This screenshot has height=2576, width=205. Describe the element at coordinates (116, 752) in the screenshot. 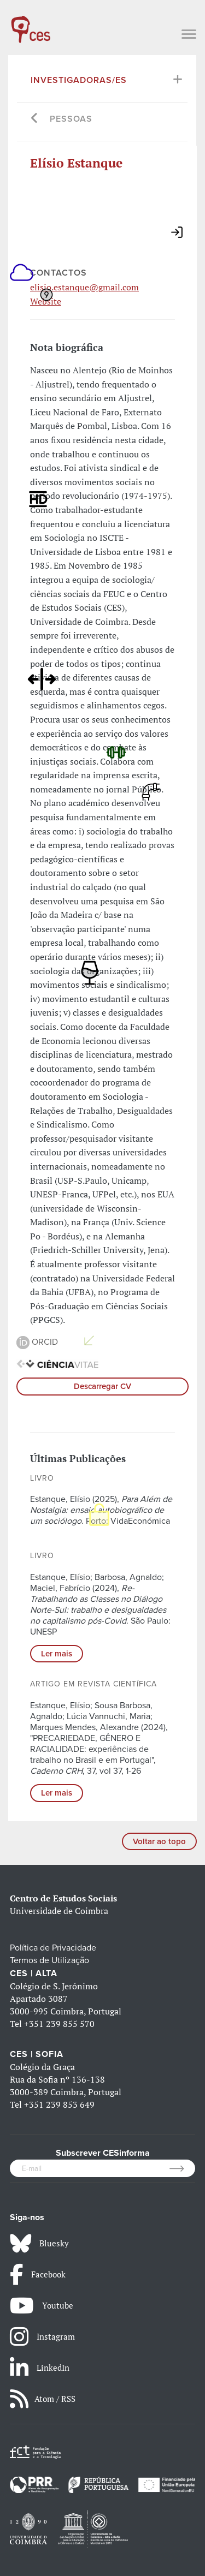

I see `access workout or fitness features` at that location.